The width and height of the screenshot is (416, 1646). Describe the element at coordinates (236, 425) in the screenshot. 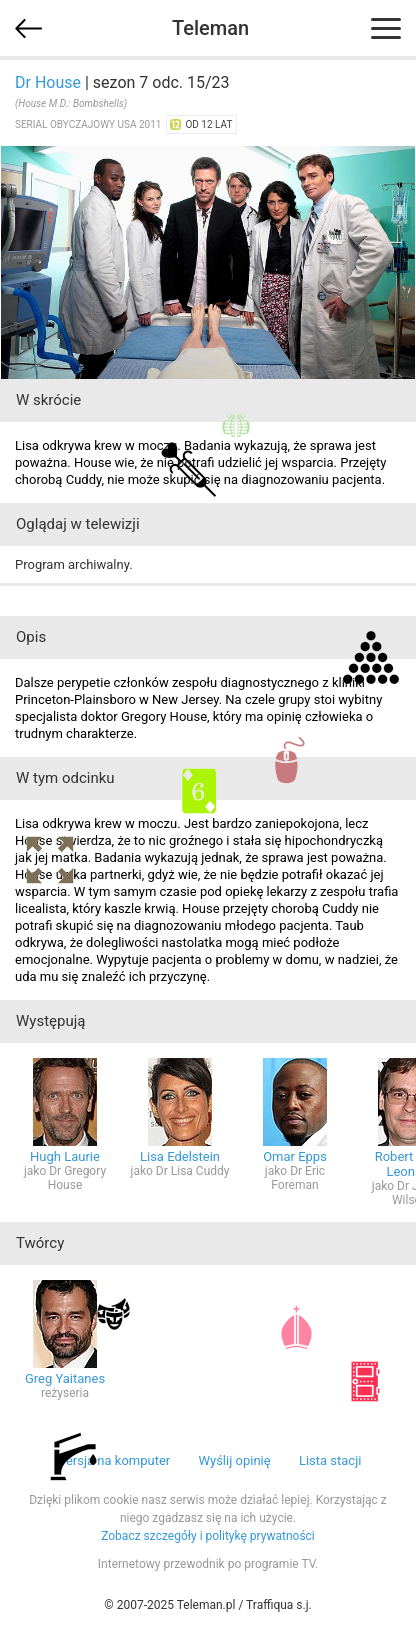

I see `decorative tribal or ethnic design element` at that location.